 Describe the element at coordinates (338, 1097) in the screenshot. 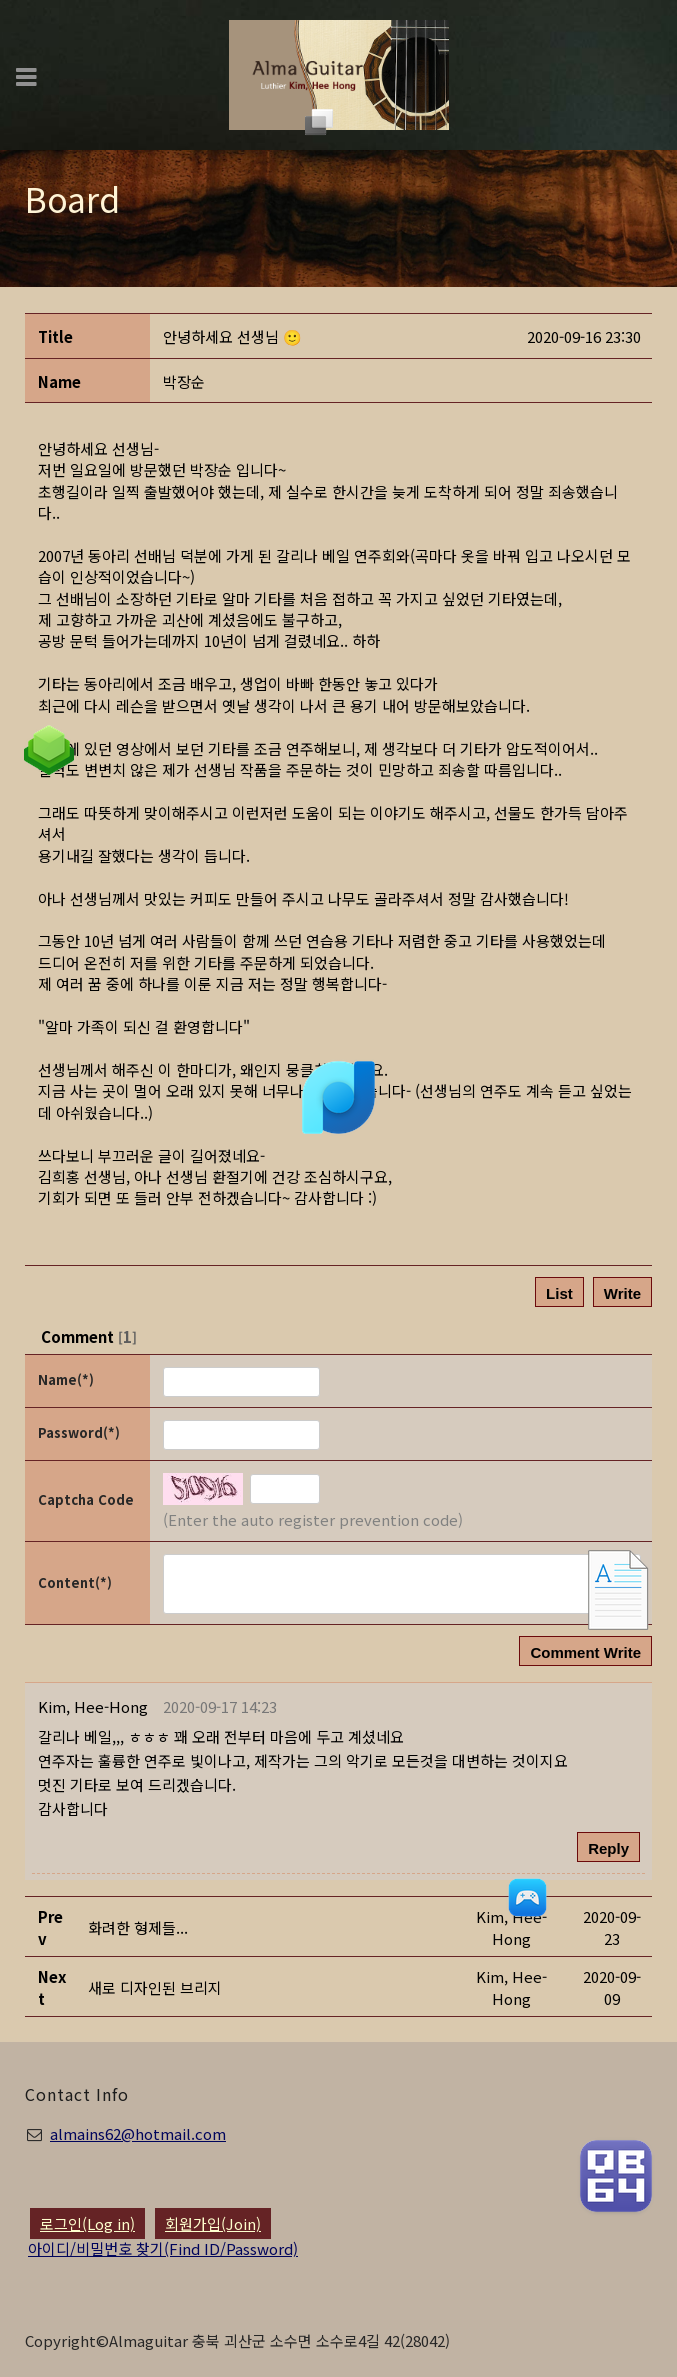

I see `open the TalentOnboard application` at that location.